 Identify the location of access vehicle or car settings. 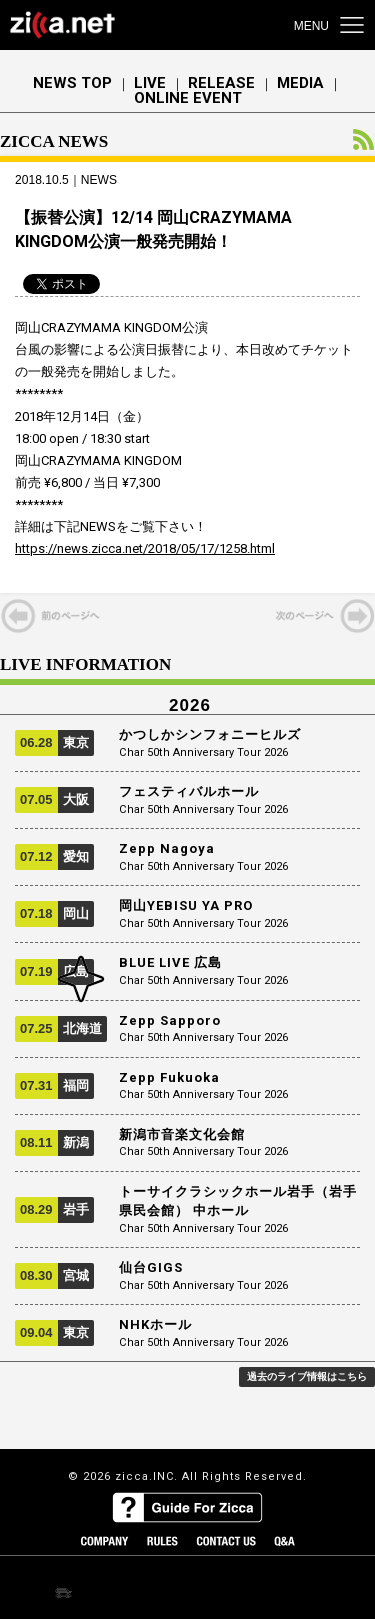
(63, 1592).